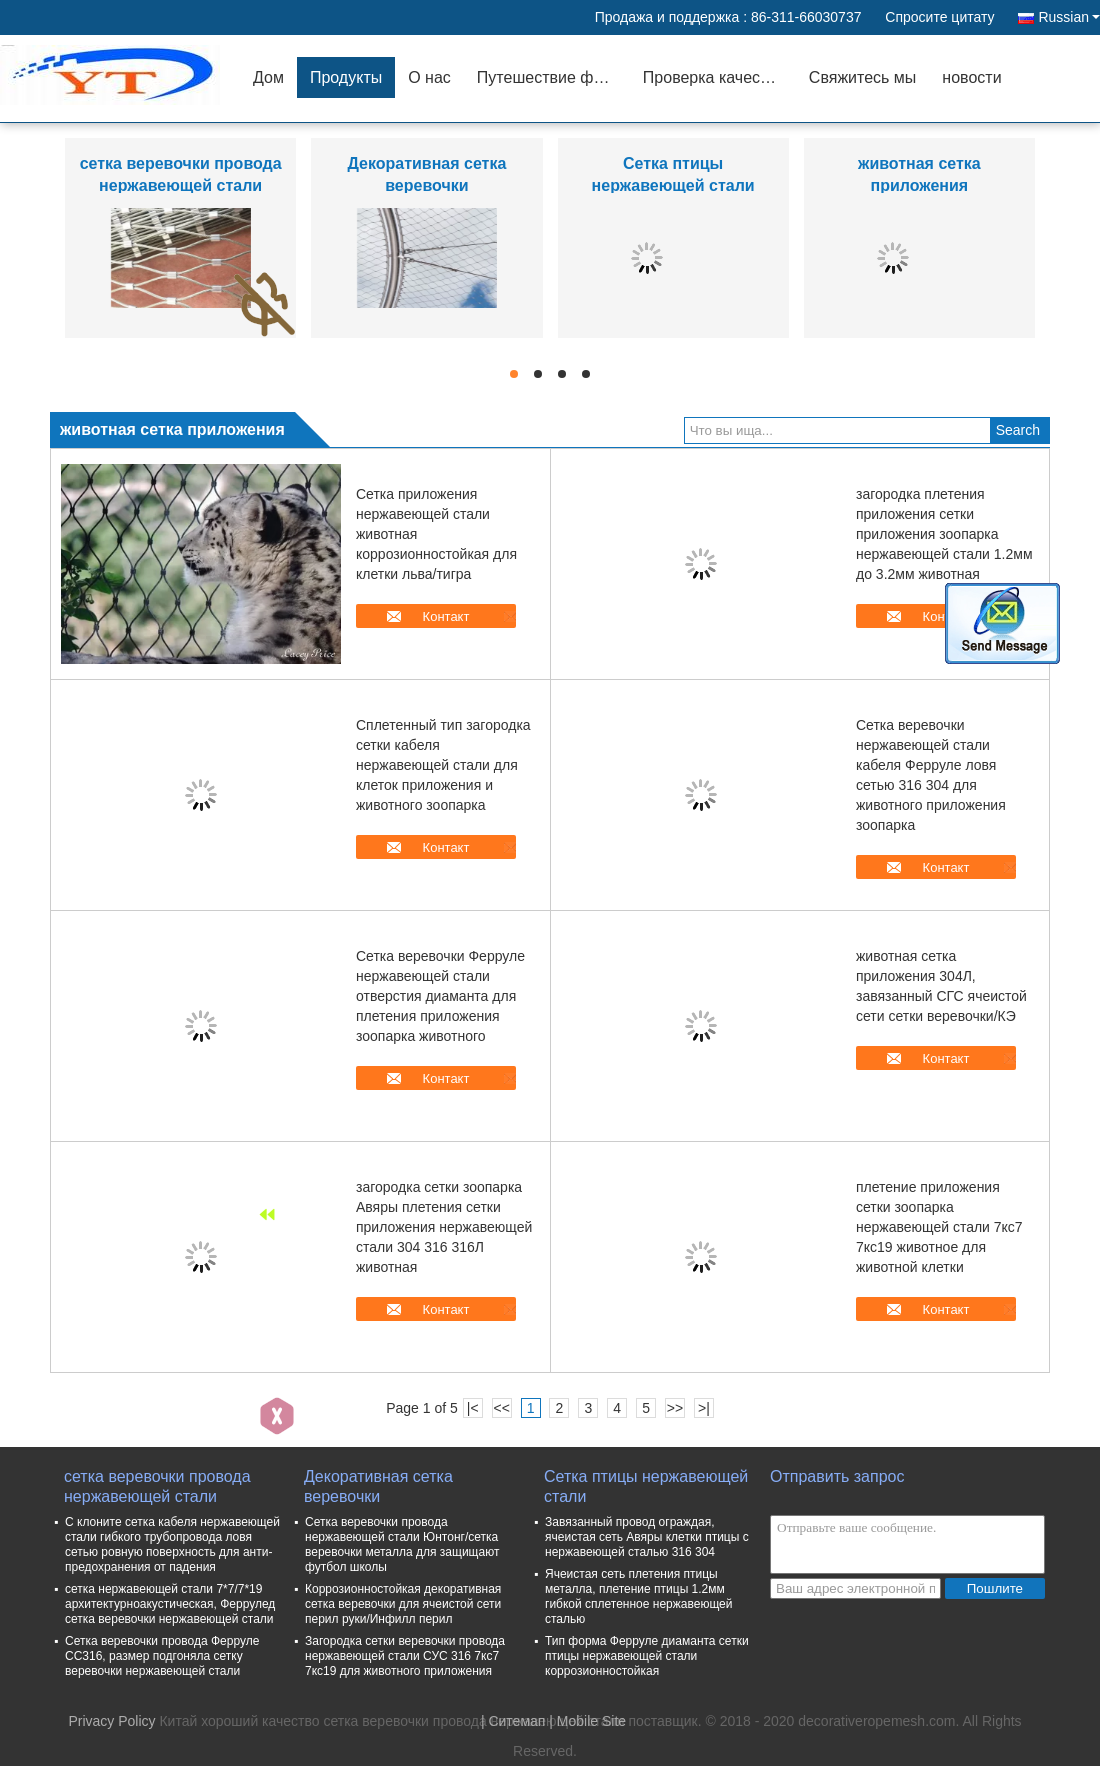 The height and width of the screenshot is (1766, 1100). What do you see at coordinates (277, 1416) in the screenshot?
I see `close or cancel action` at bounding box center [277, 1416].